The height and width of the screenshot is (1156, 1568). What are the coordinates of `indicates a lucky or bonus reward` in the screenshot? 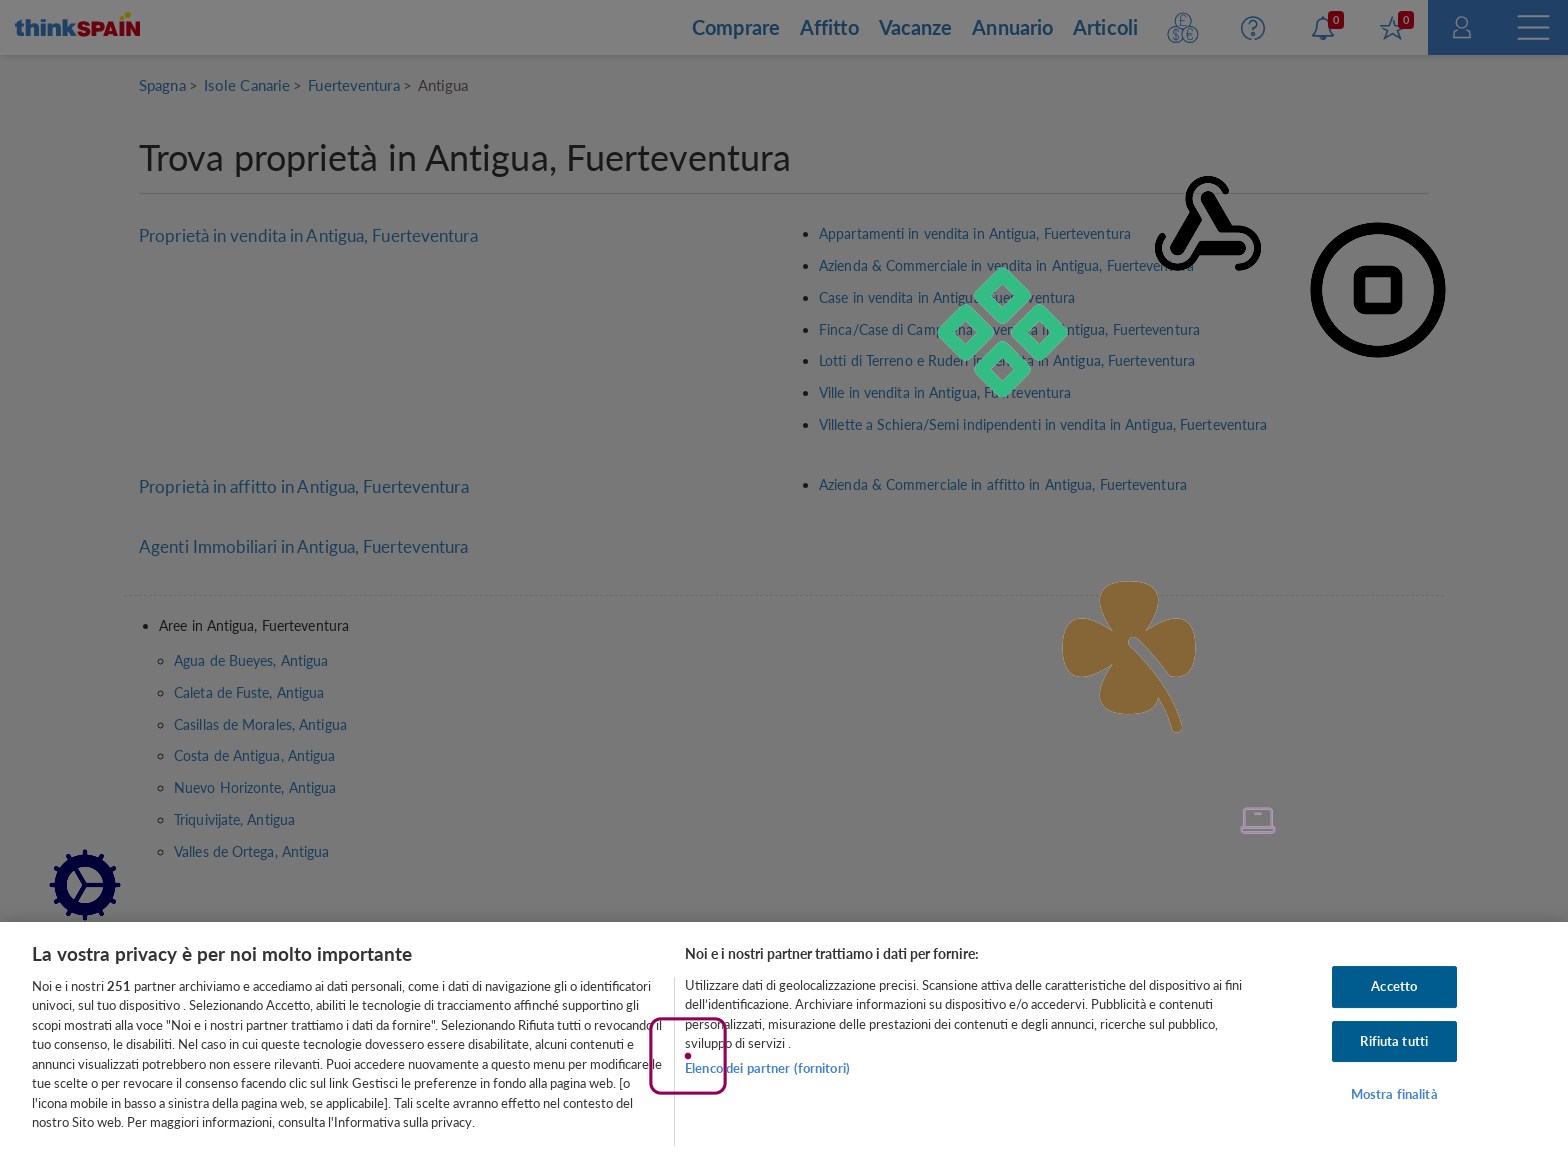 It's located at (1129, 653).